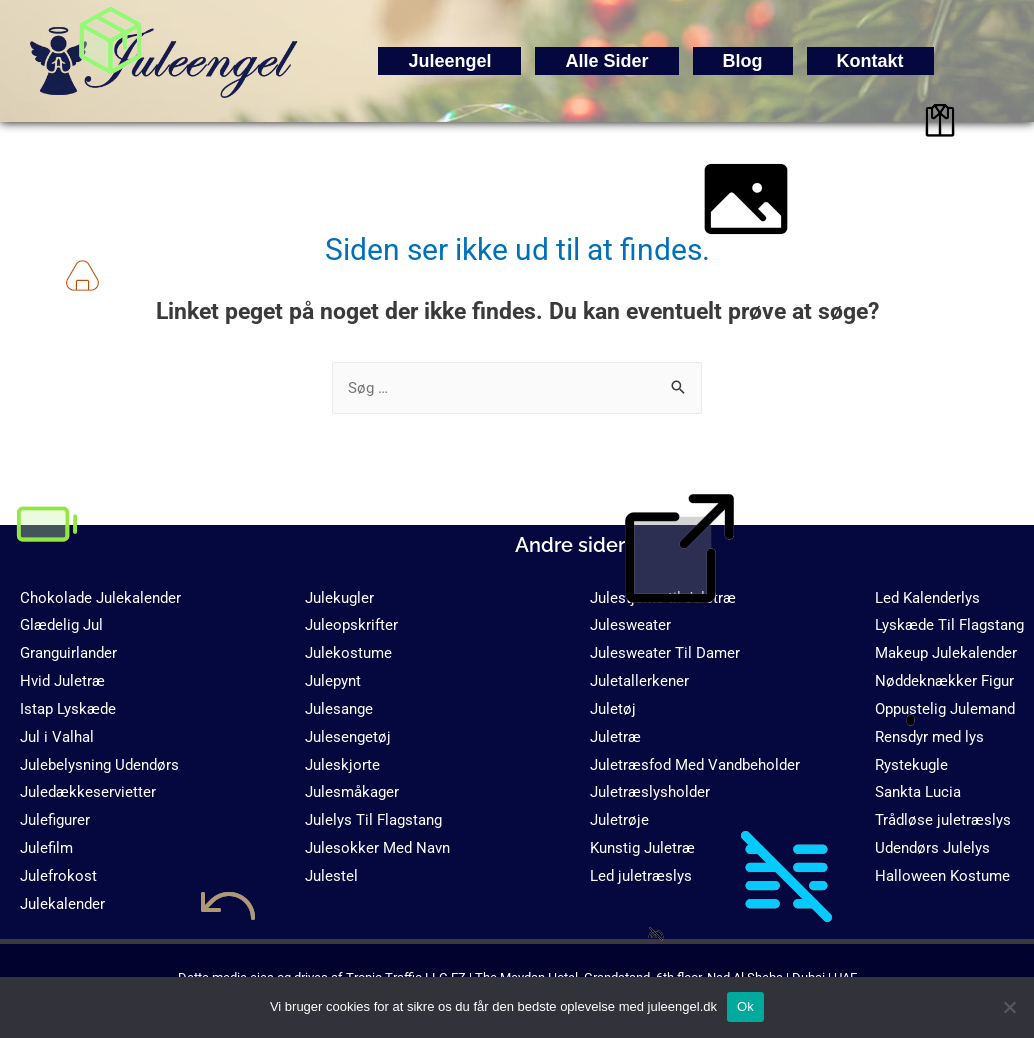 This screenshot has height=1038, width=1034. I want to click on browse Japanese food options, so click(82, 275).